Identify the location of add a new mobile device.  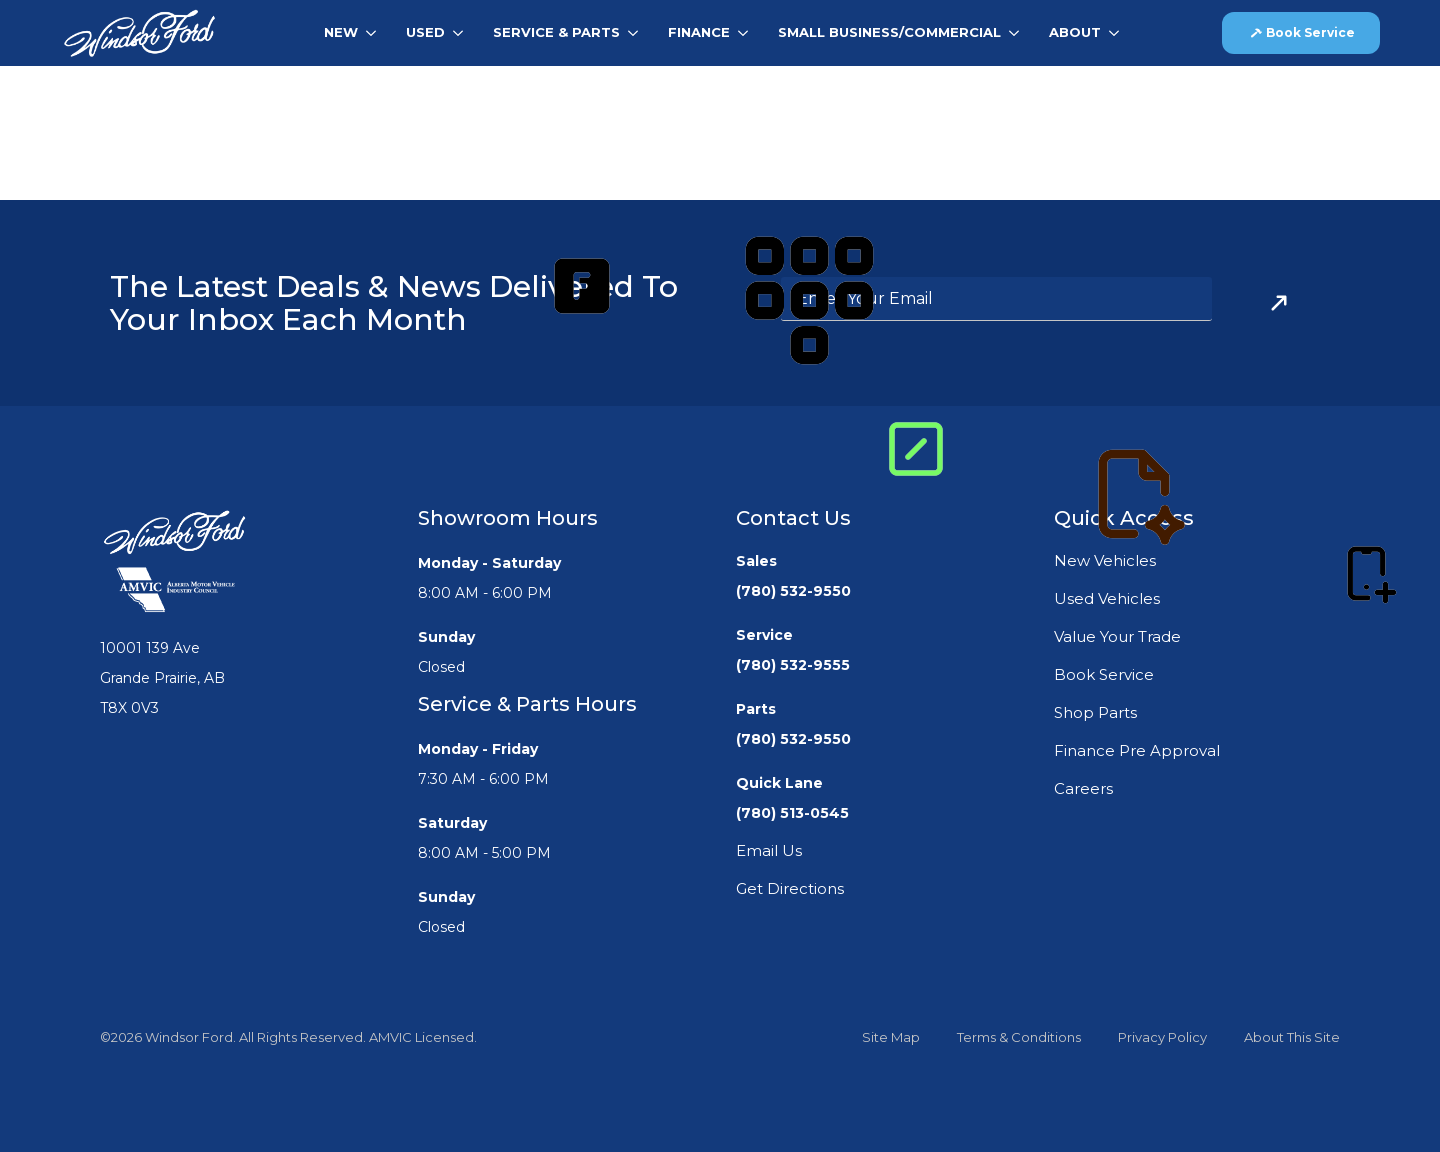
(1366, 573).